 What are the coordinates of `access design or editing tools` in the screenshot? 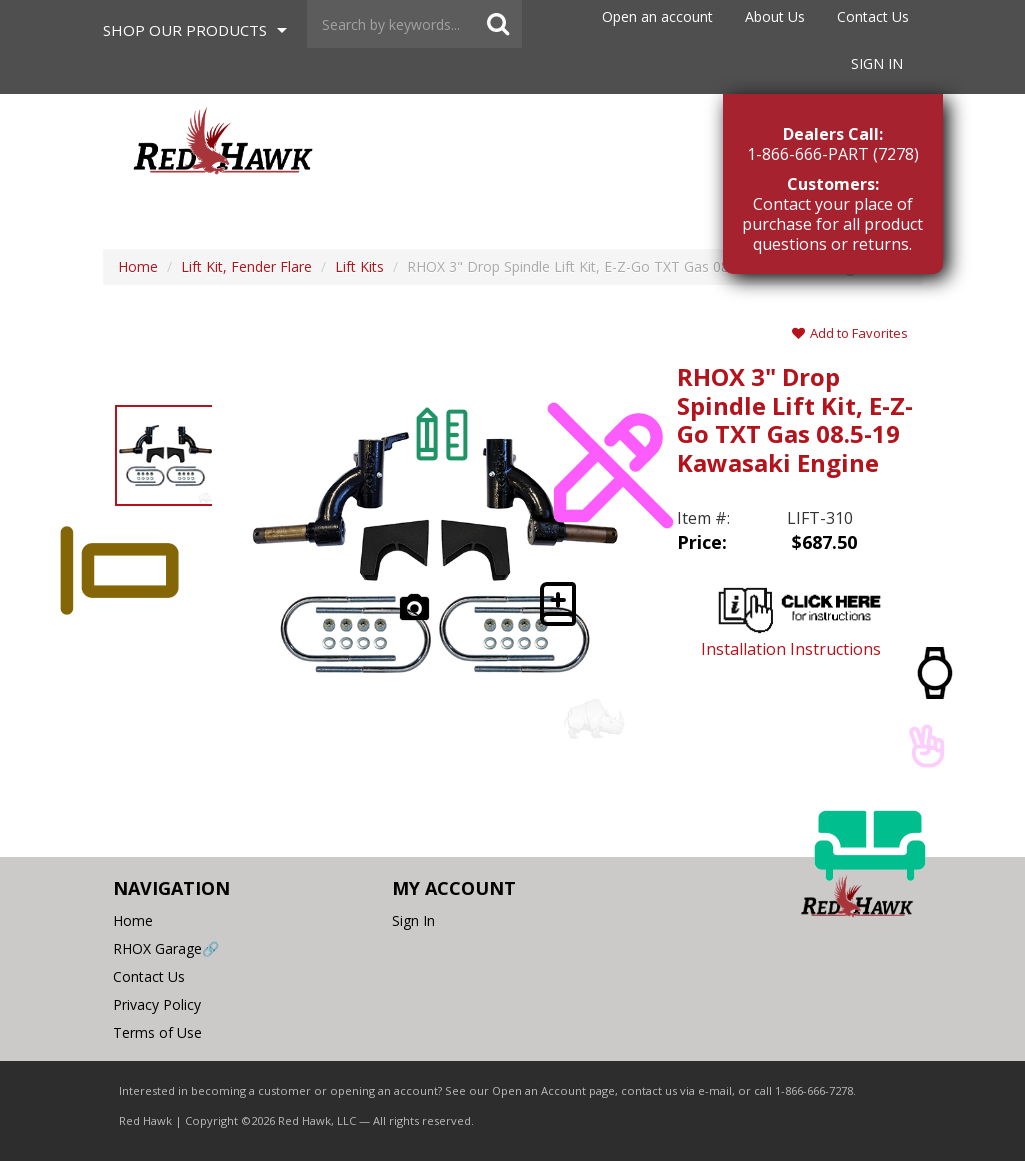 It's located at (442, 435).